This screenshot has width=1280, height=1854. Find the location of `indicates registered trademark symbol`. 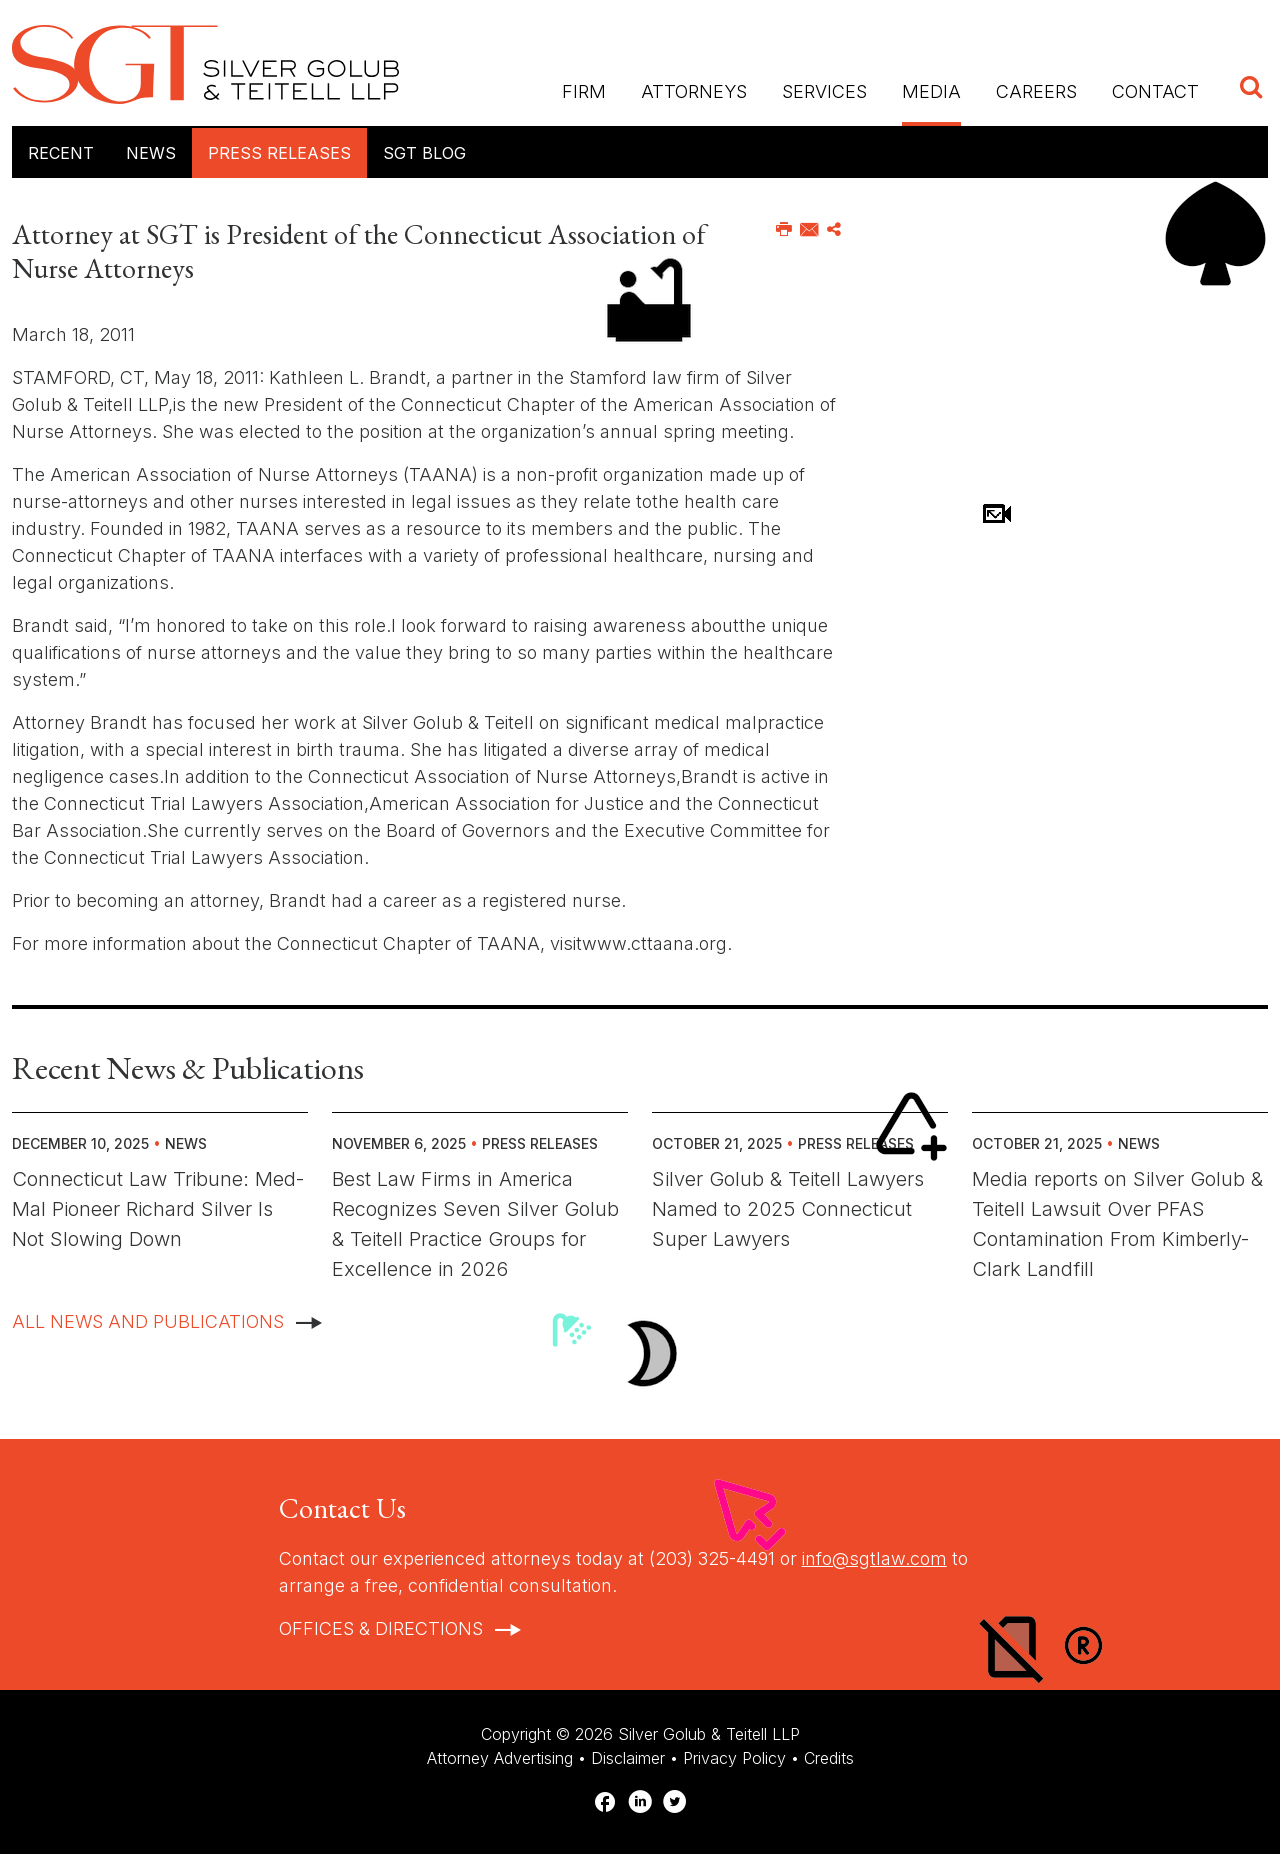

indicates registered trademark symbol is located at coordinates (1083, 1645).